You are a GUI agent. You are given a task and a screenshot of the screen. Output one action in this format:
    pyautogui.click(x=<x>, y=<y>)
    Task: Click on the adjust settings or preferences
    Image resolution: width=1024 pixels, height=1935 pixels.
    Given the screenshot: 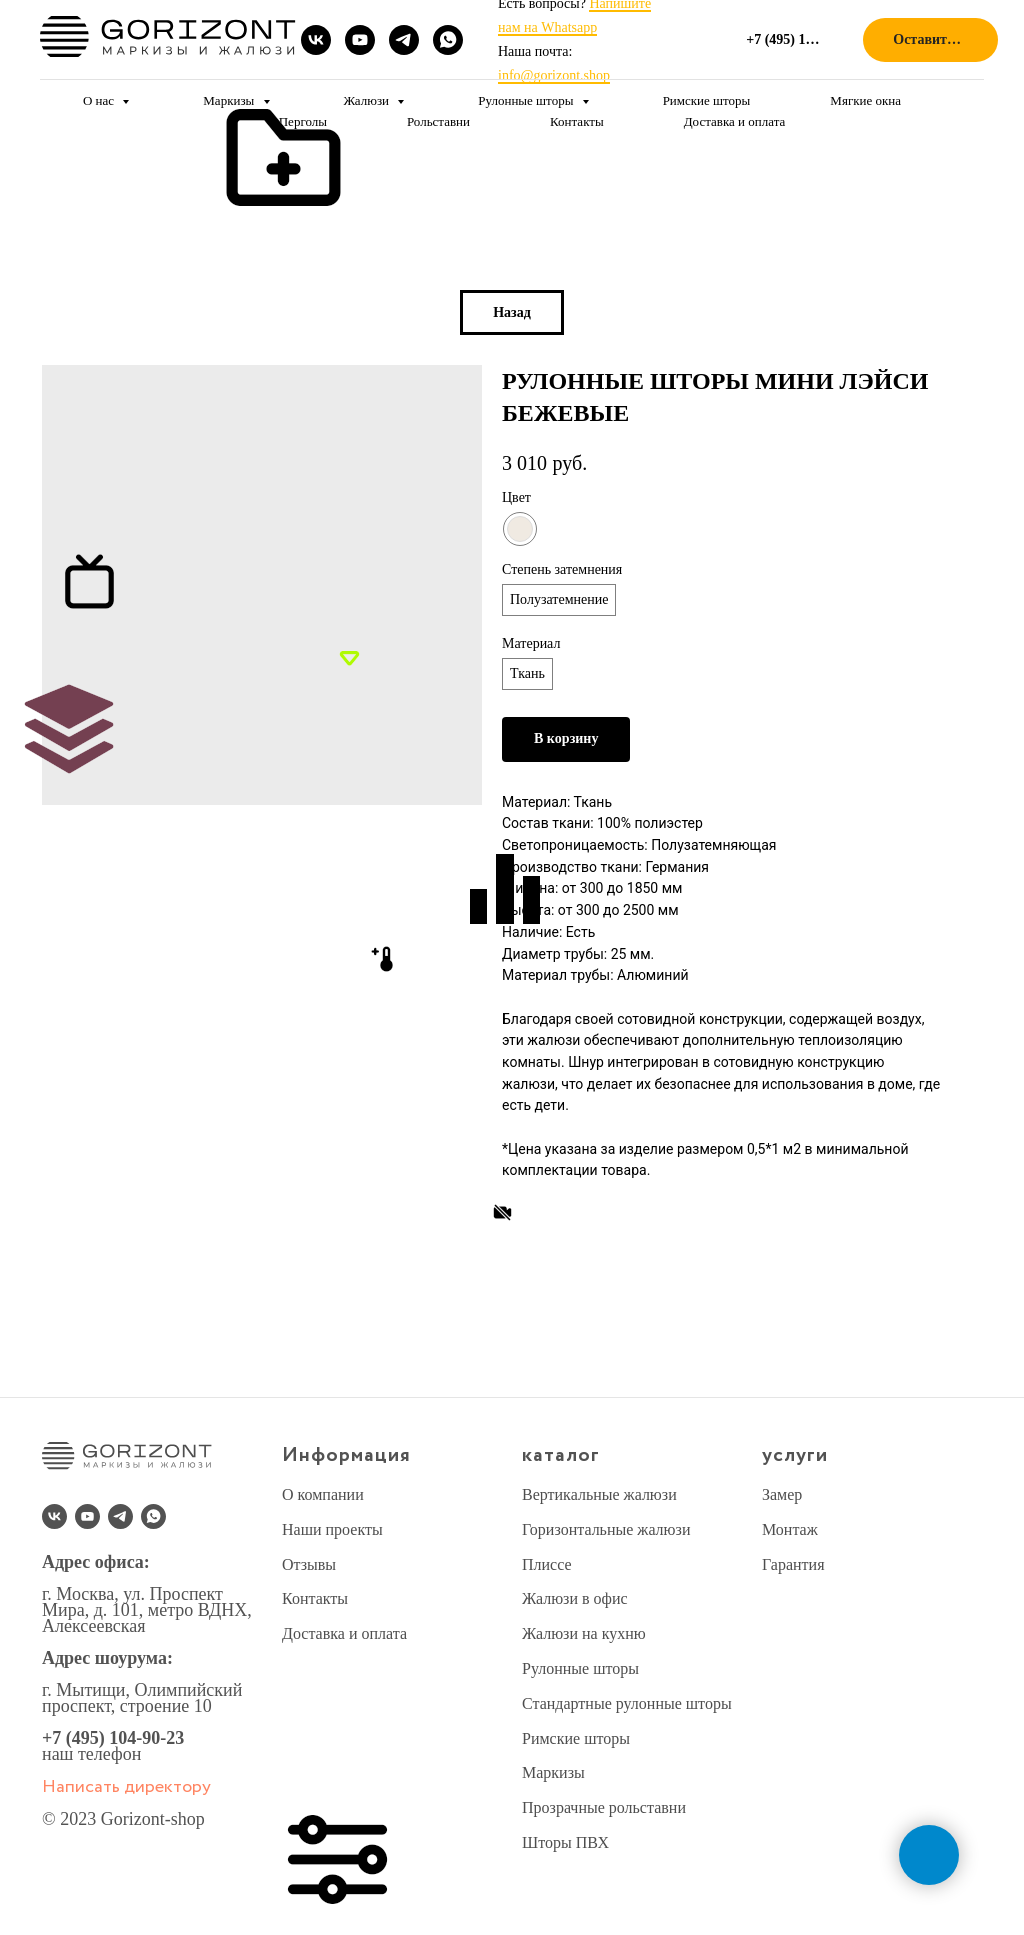 What is the action you would take?
    pyautogui.click(x=337, y=1859)
    